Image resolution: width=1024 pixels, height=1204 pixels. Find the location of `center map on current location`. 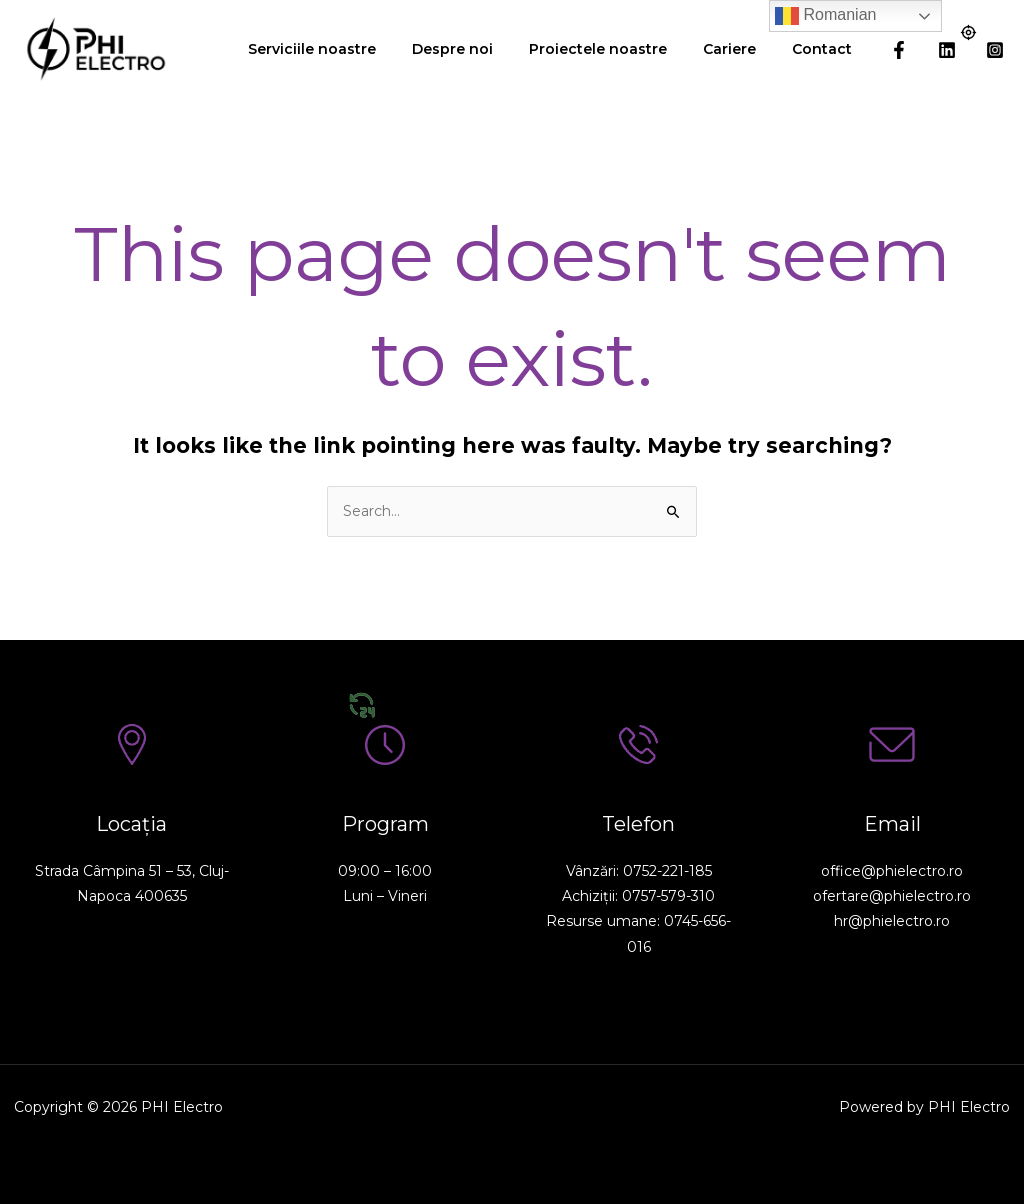

center map on current location is located at coordinates (968, 32).